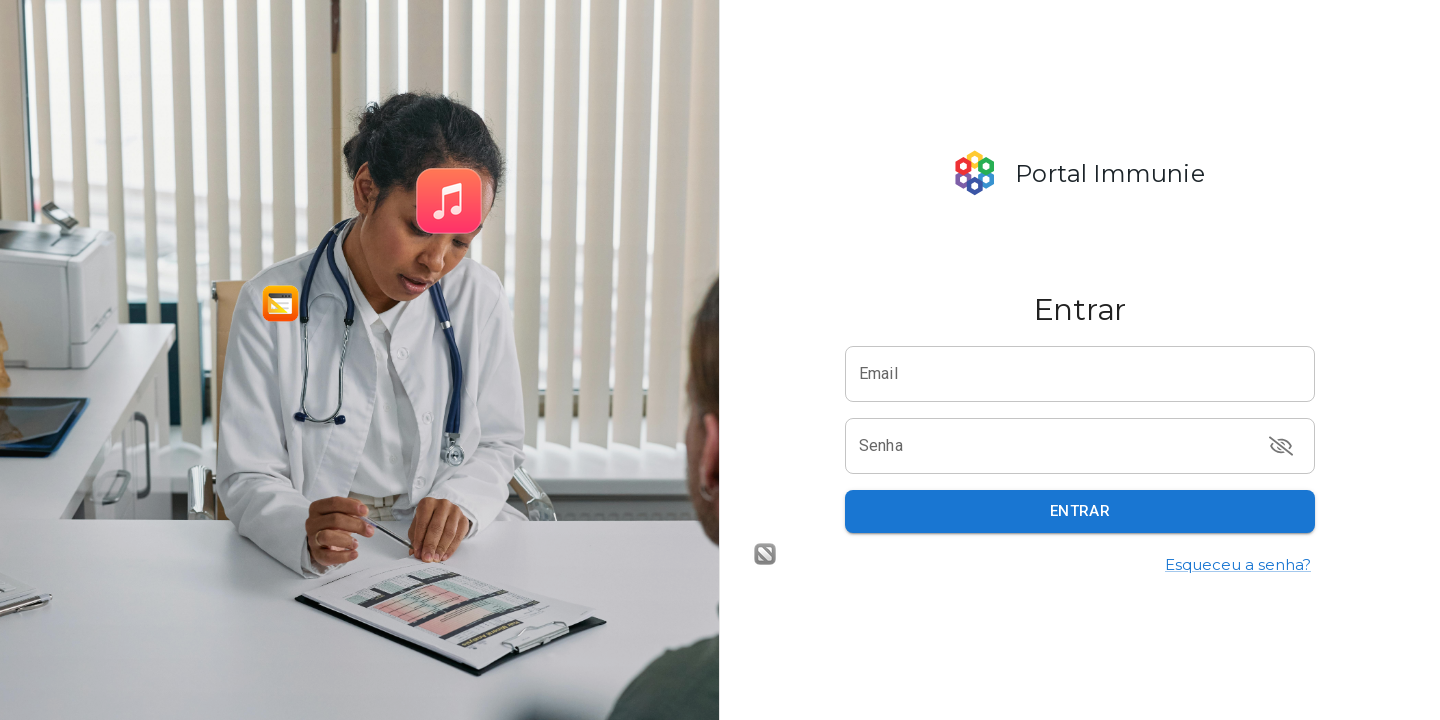  I want to click on open Cambalache GTK UI designer app, so click(280, 303).